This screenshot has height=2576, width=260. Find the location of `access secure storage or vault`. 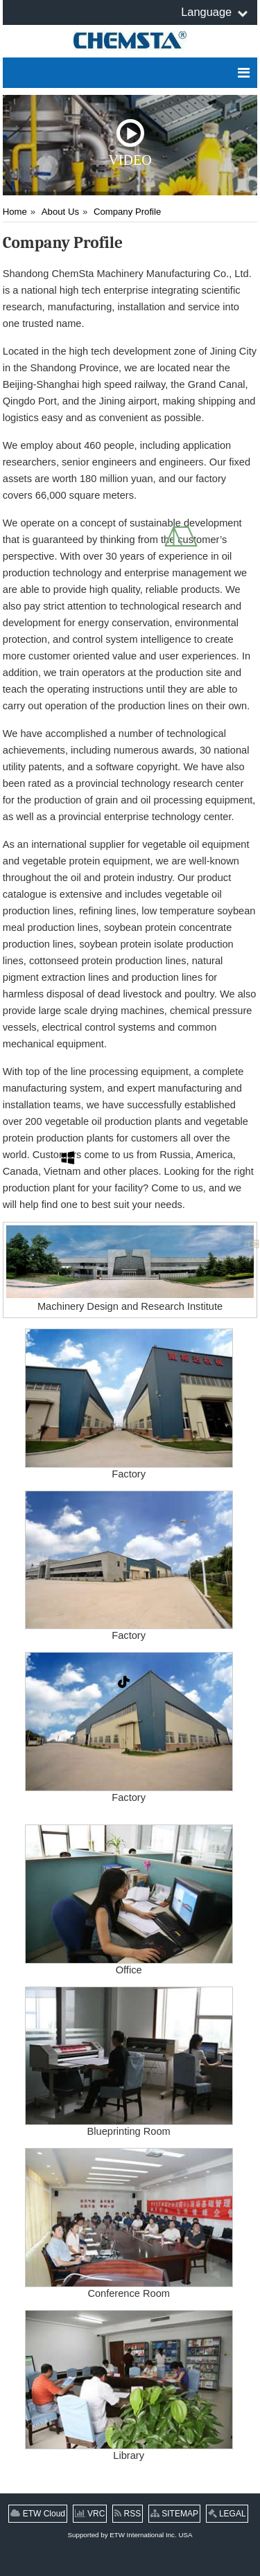

access secure storage or vault is located at coordinates (254, 1244).